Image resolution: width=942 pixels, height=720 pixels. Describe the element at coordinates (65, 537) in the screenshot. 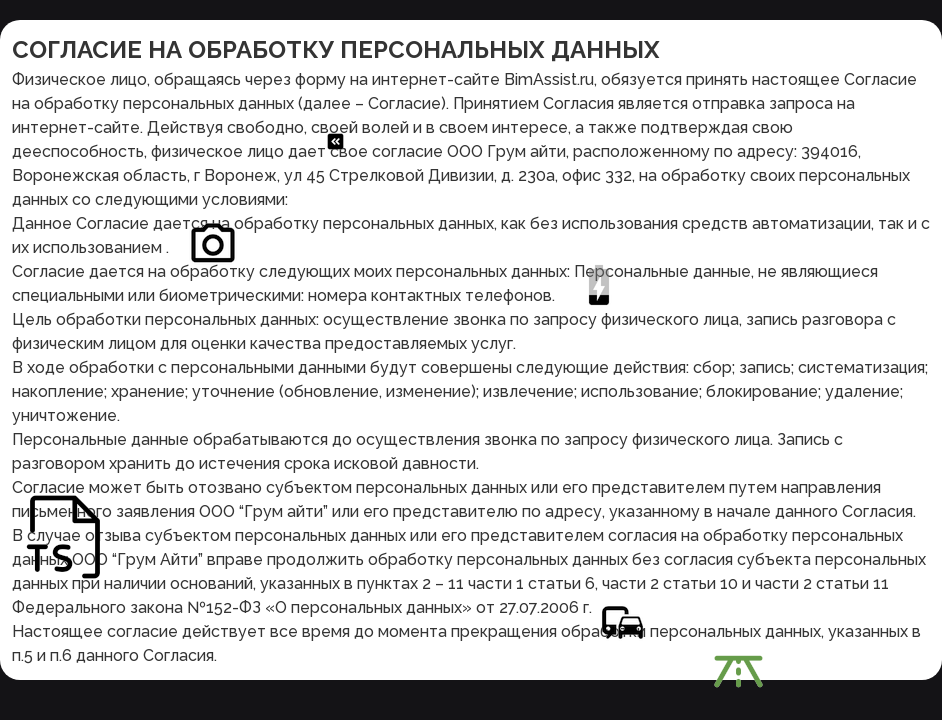

I see `a TypeScript file` at that location.